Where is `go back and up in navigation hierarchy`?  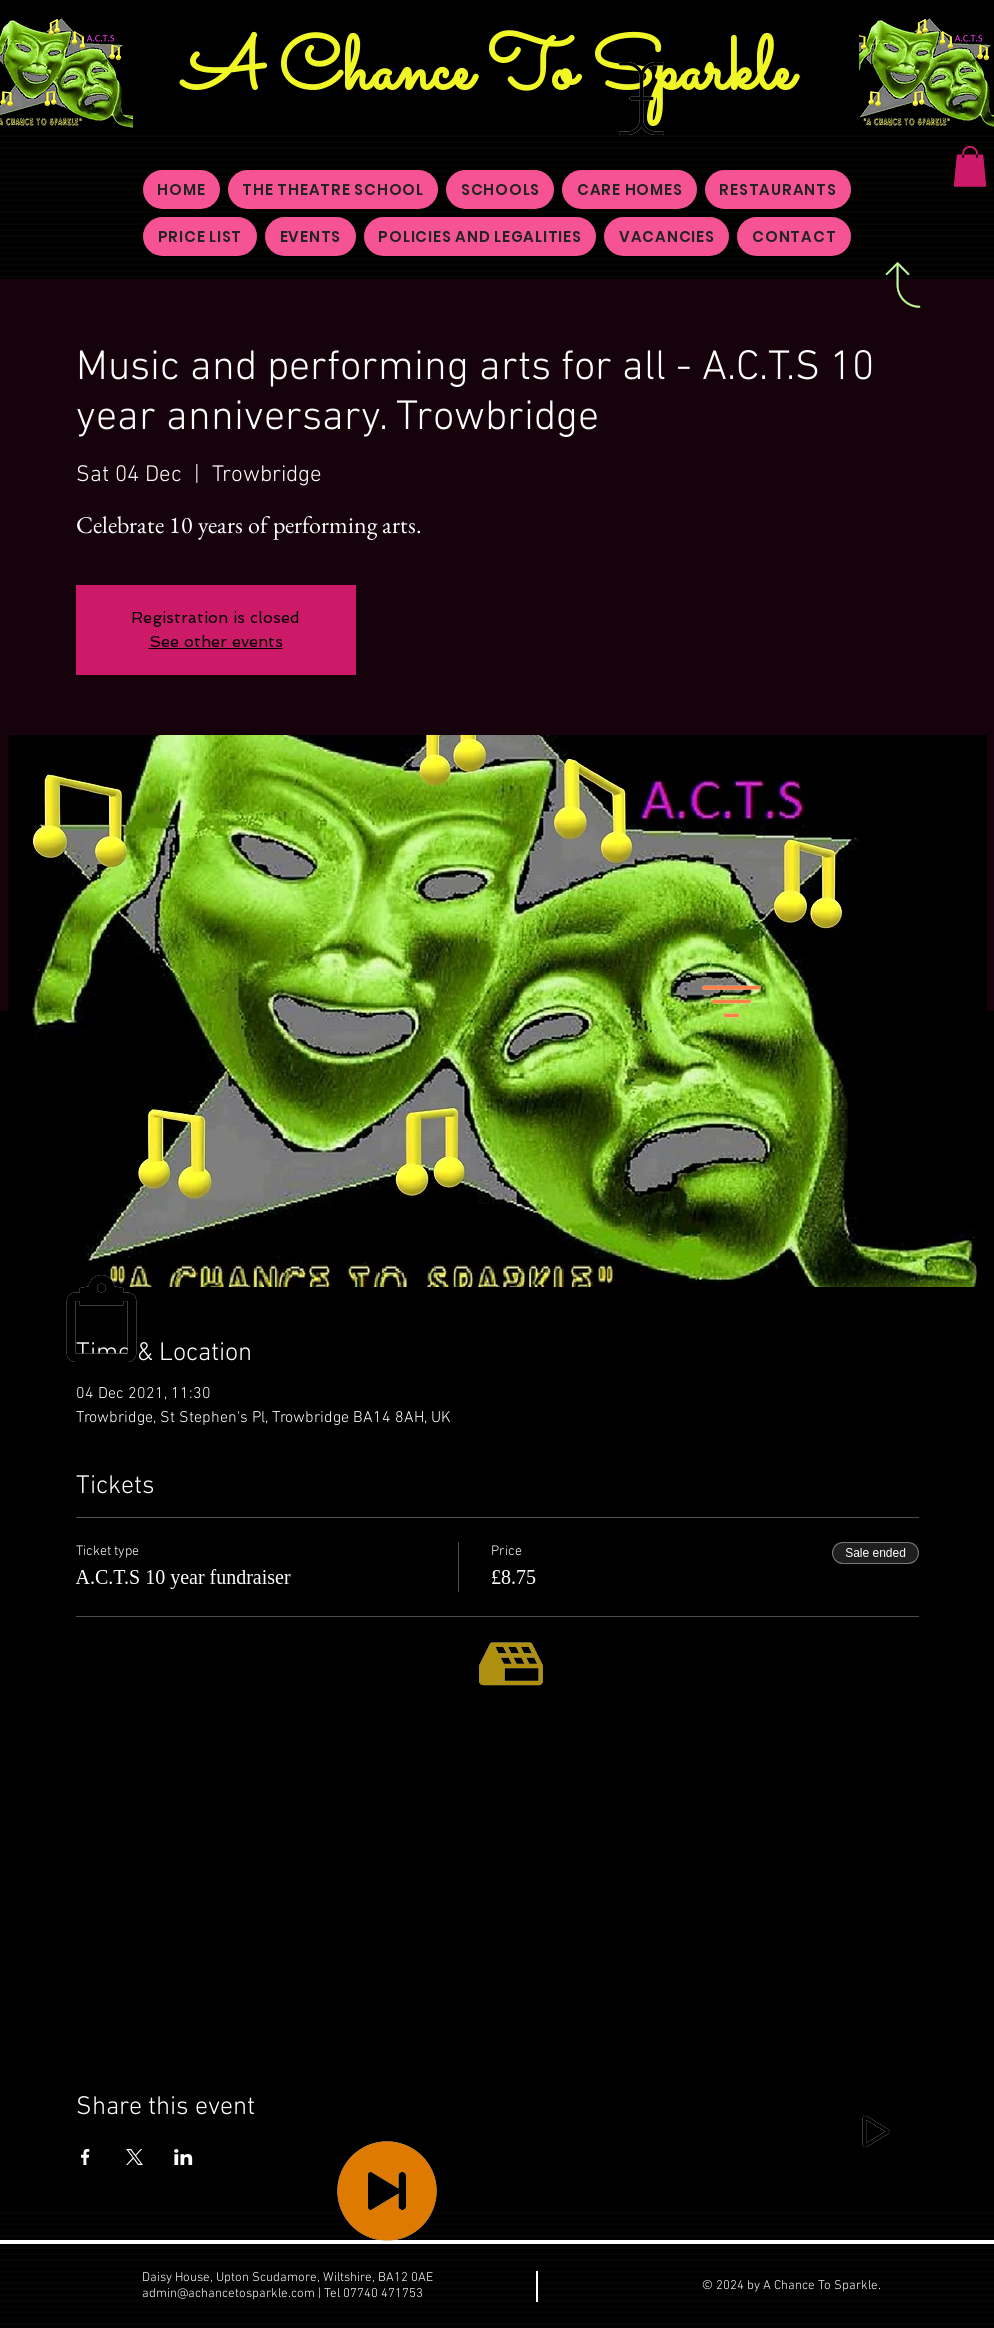
go back and up in navigation hierarchy is located at coordinates (903, 285).